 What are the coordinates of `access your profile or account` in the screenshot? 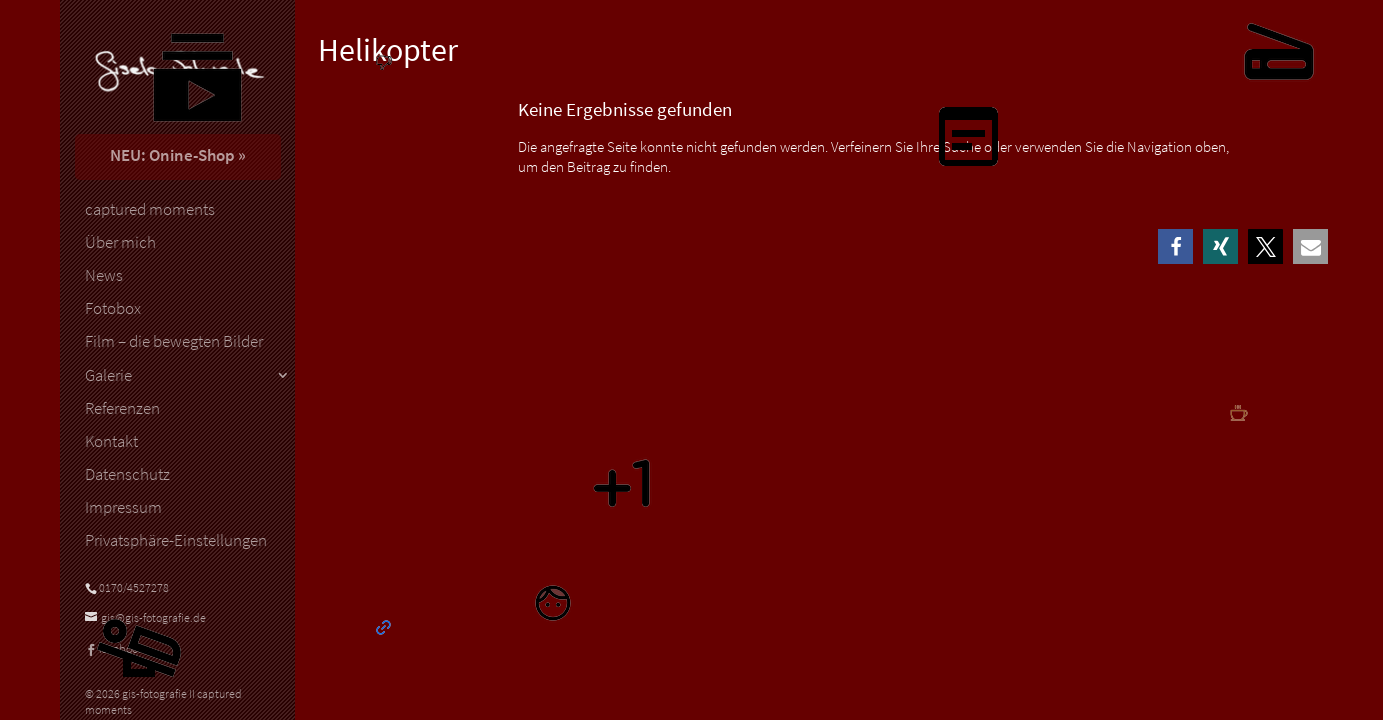 It's located at (553, 603).